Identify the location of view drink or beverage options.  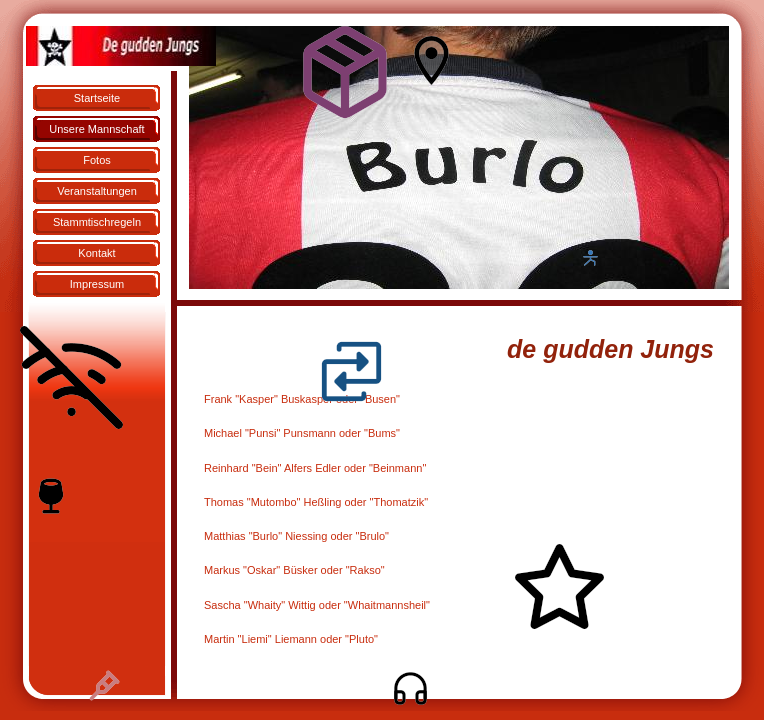
(51, 496).